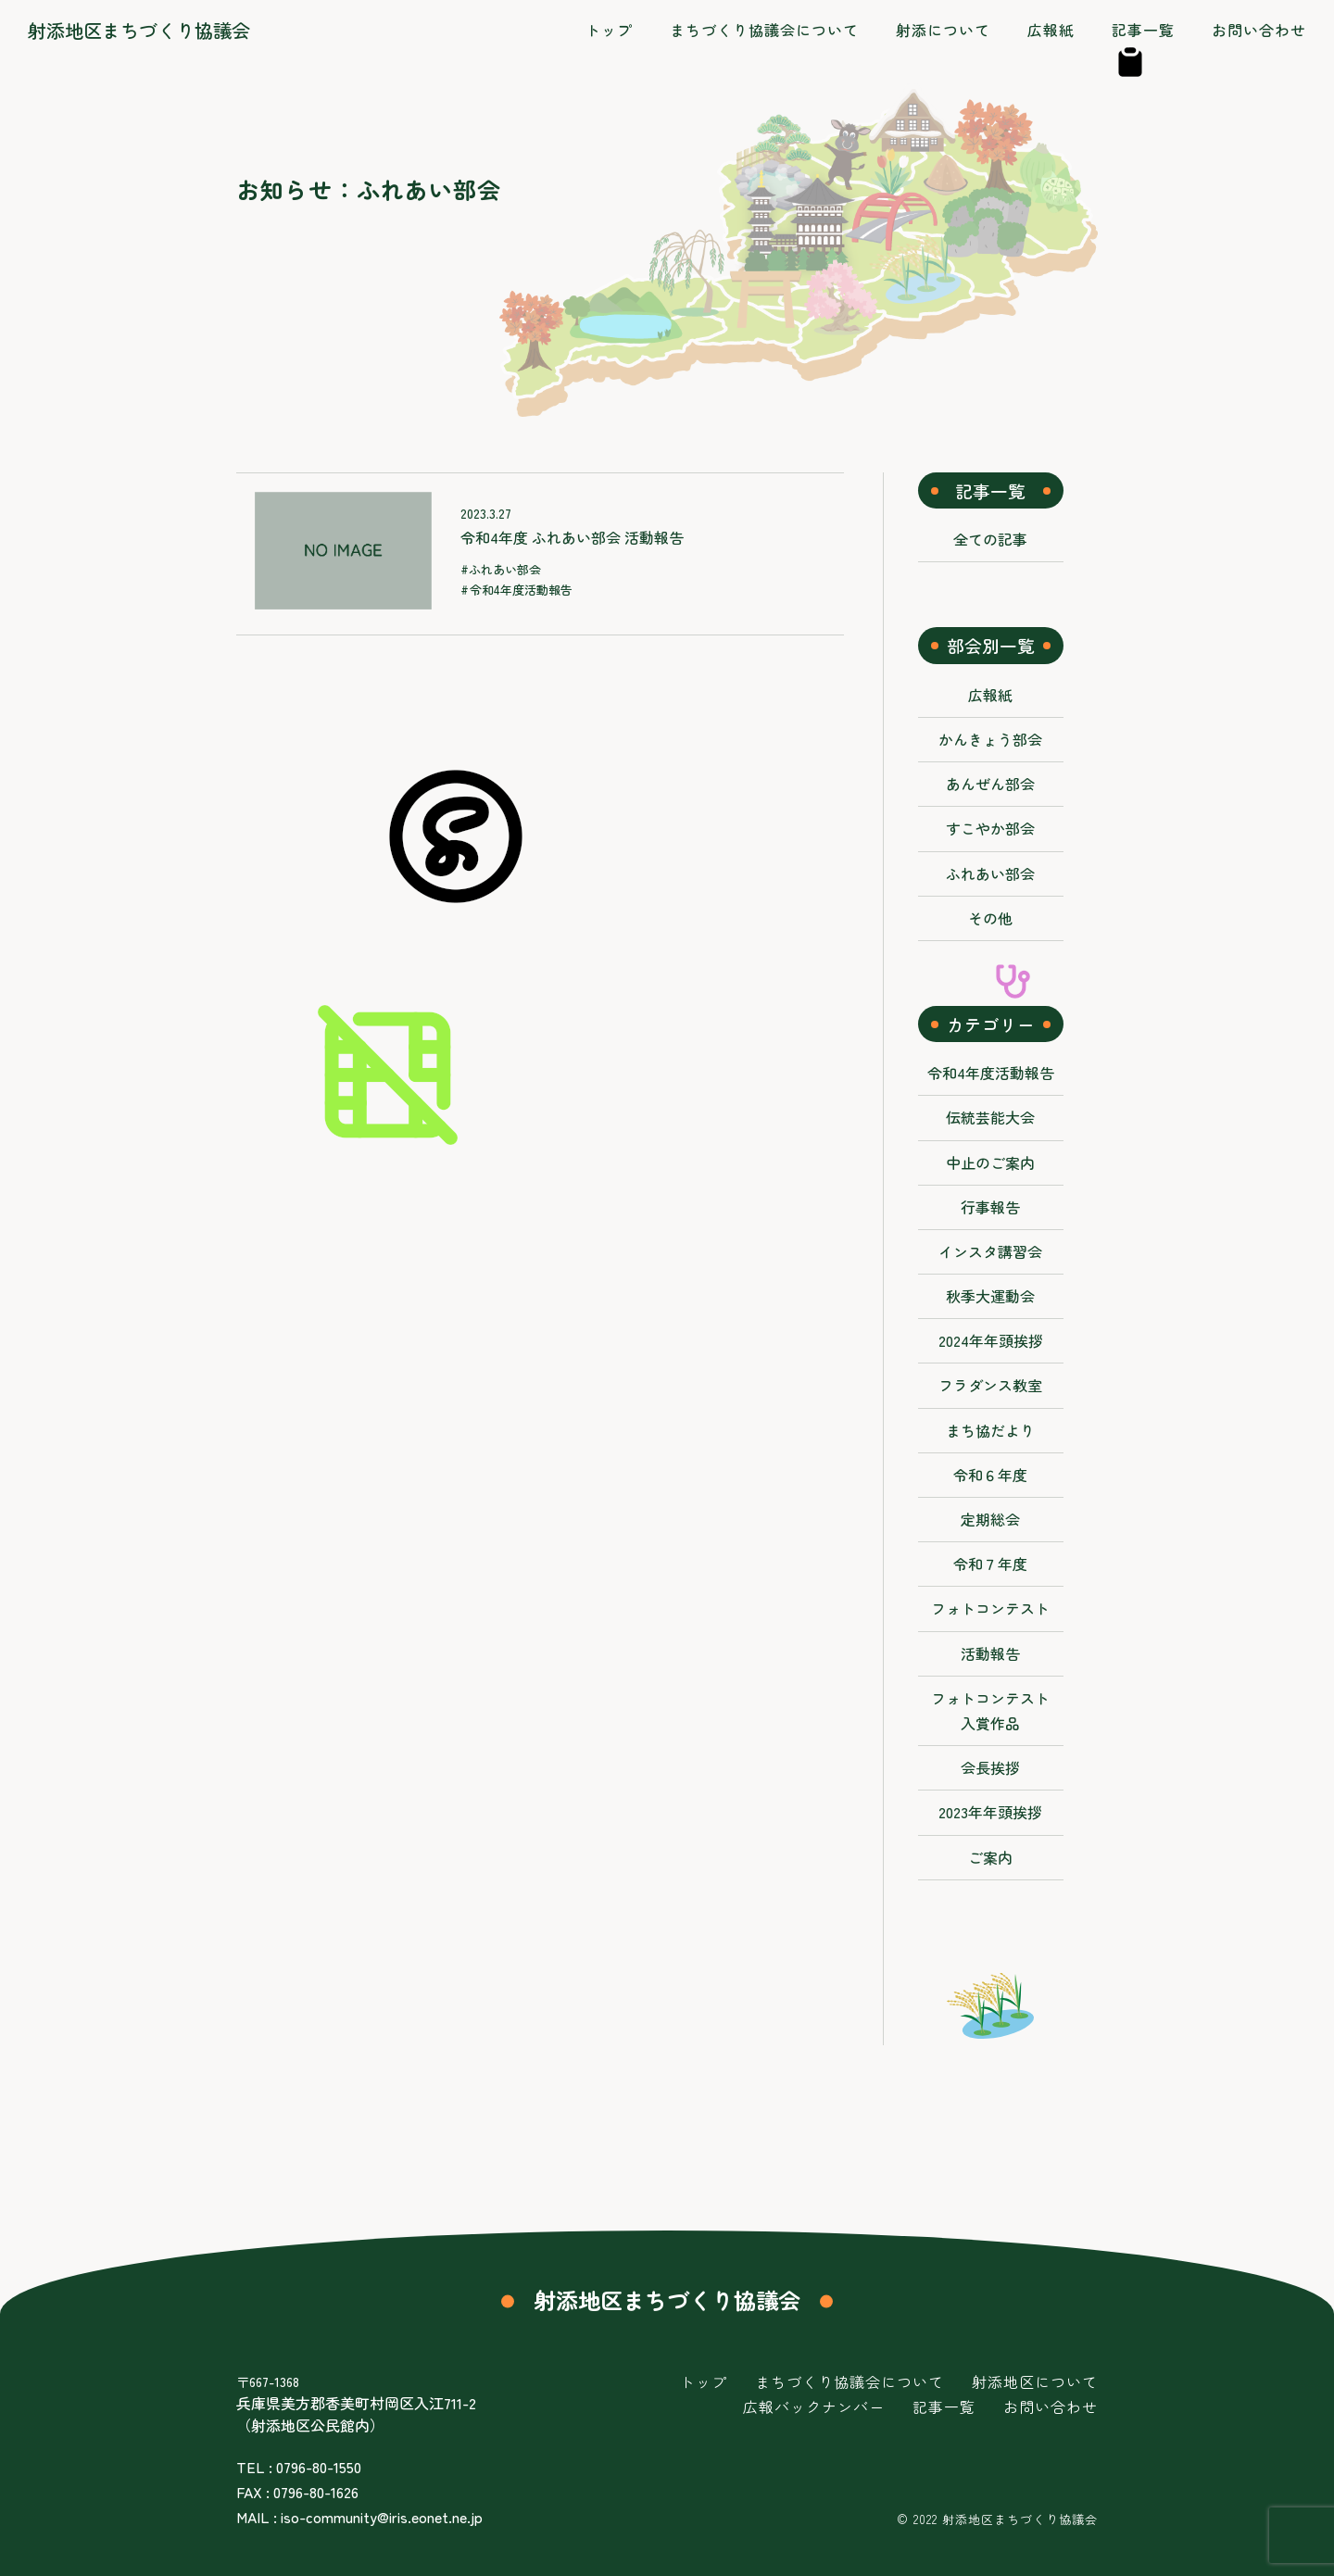 This screenshot has height=2576, width=1334. I want to click on video recording is disabled, so click(387, 1074).